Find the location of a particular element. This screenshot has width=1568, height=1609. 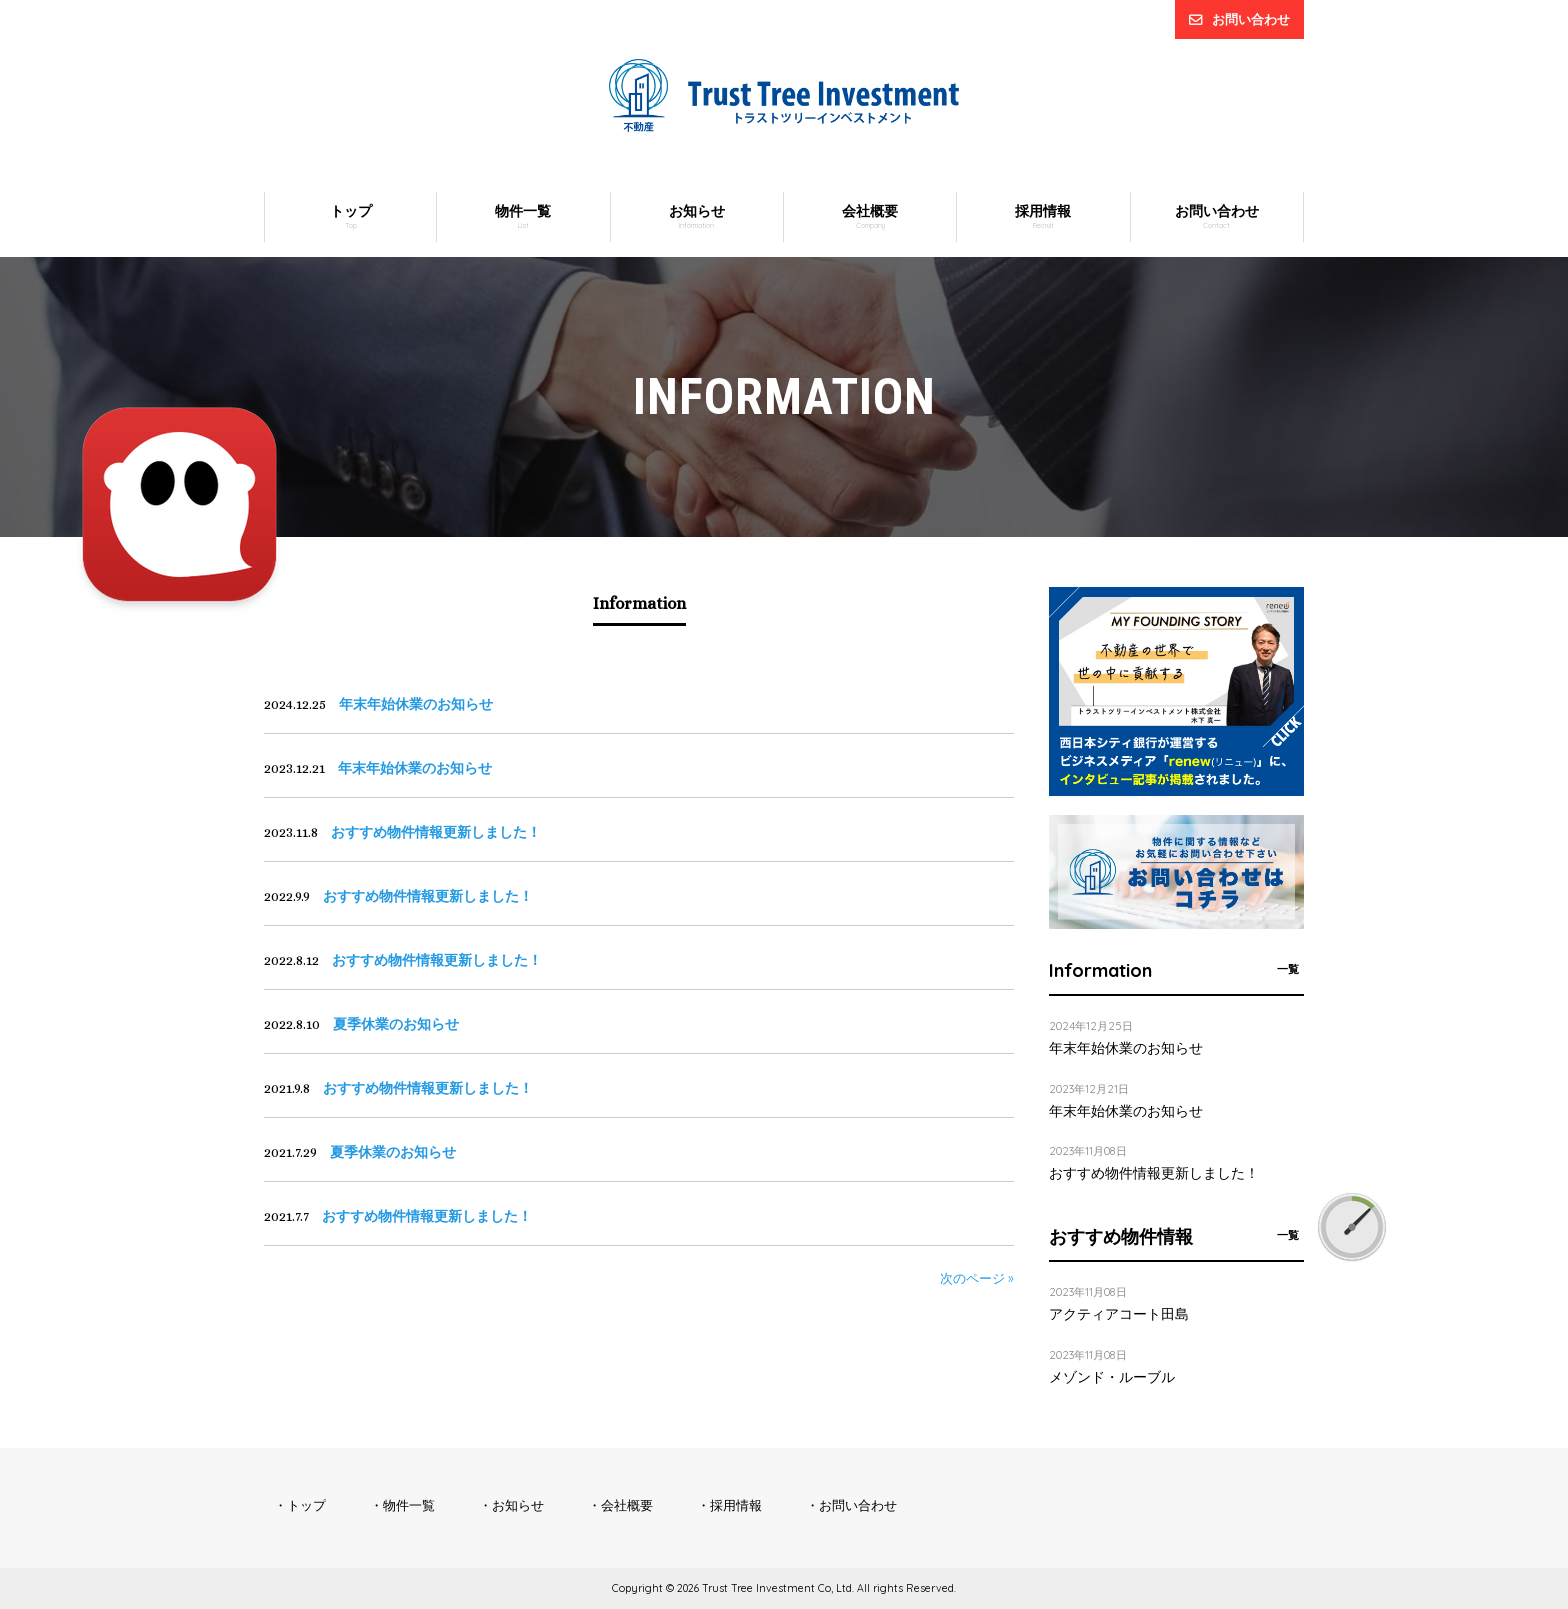

open ghostwriter app is located at coordinates (179, 504).